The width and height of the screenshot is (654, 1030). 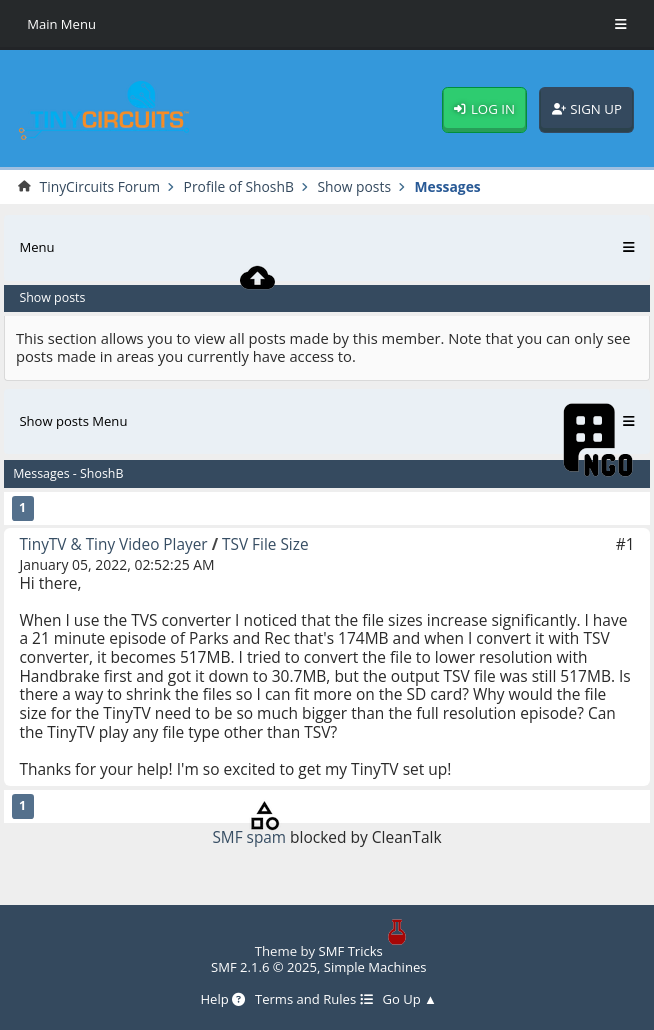 I want to click on access laboratory or science features, so click(x=397, y=932).